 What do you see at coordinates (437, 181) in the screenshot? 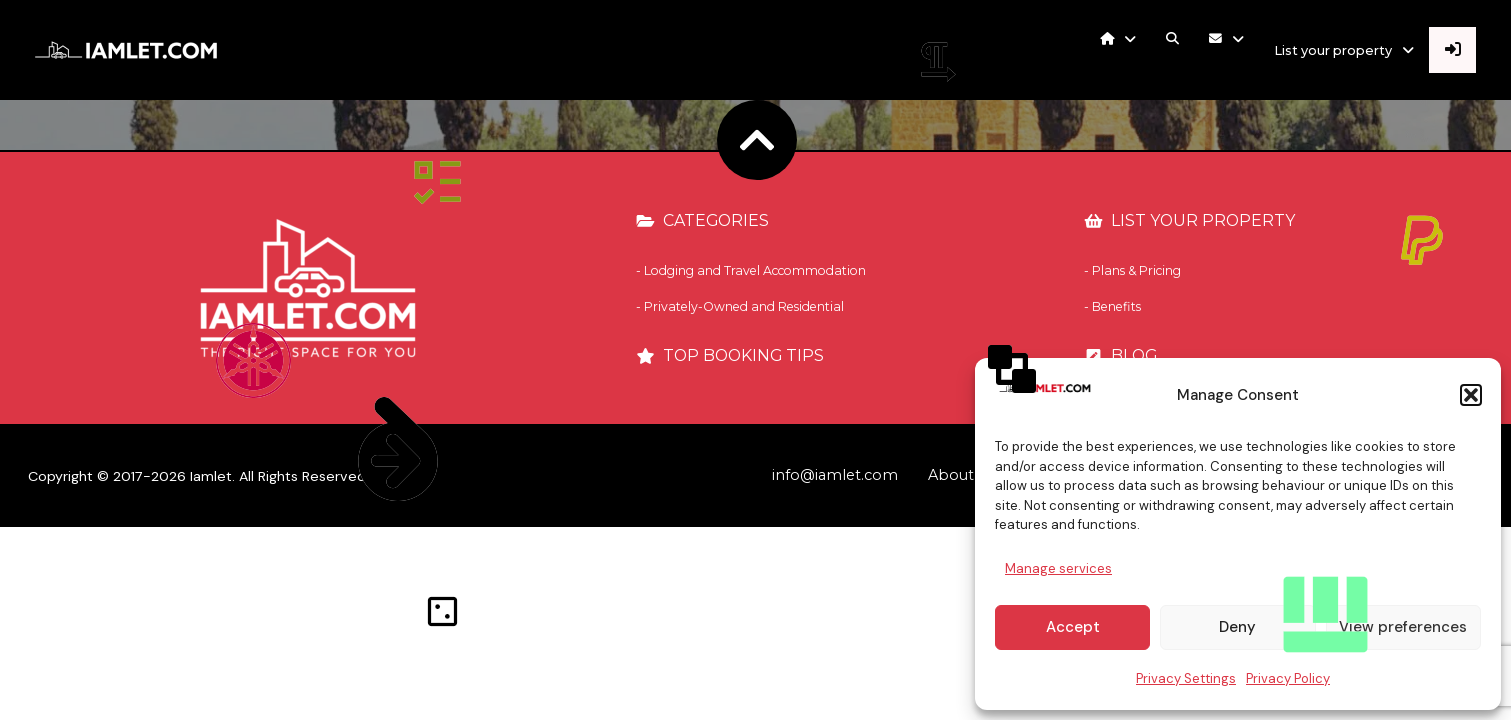
I see `view completed tasks in a checklist` at bounding box center [437, 181].